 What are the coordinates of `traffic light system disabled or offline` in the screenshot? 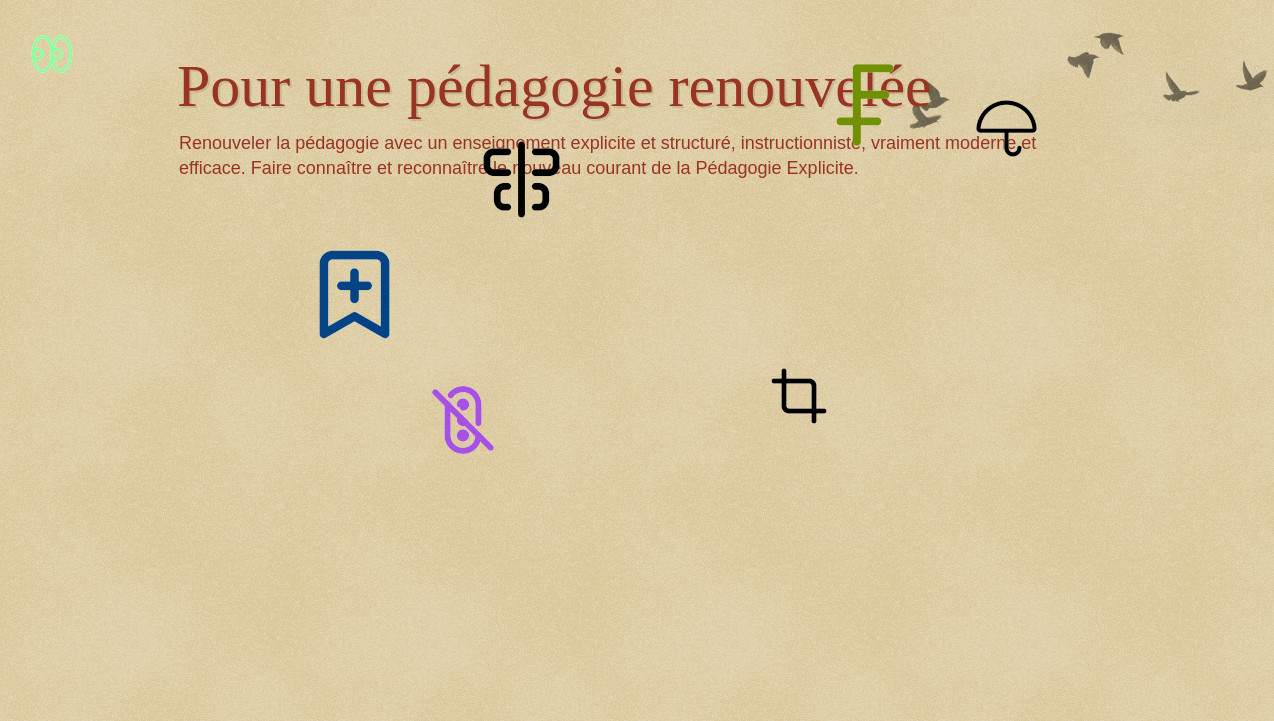 It's located at (463, 420).